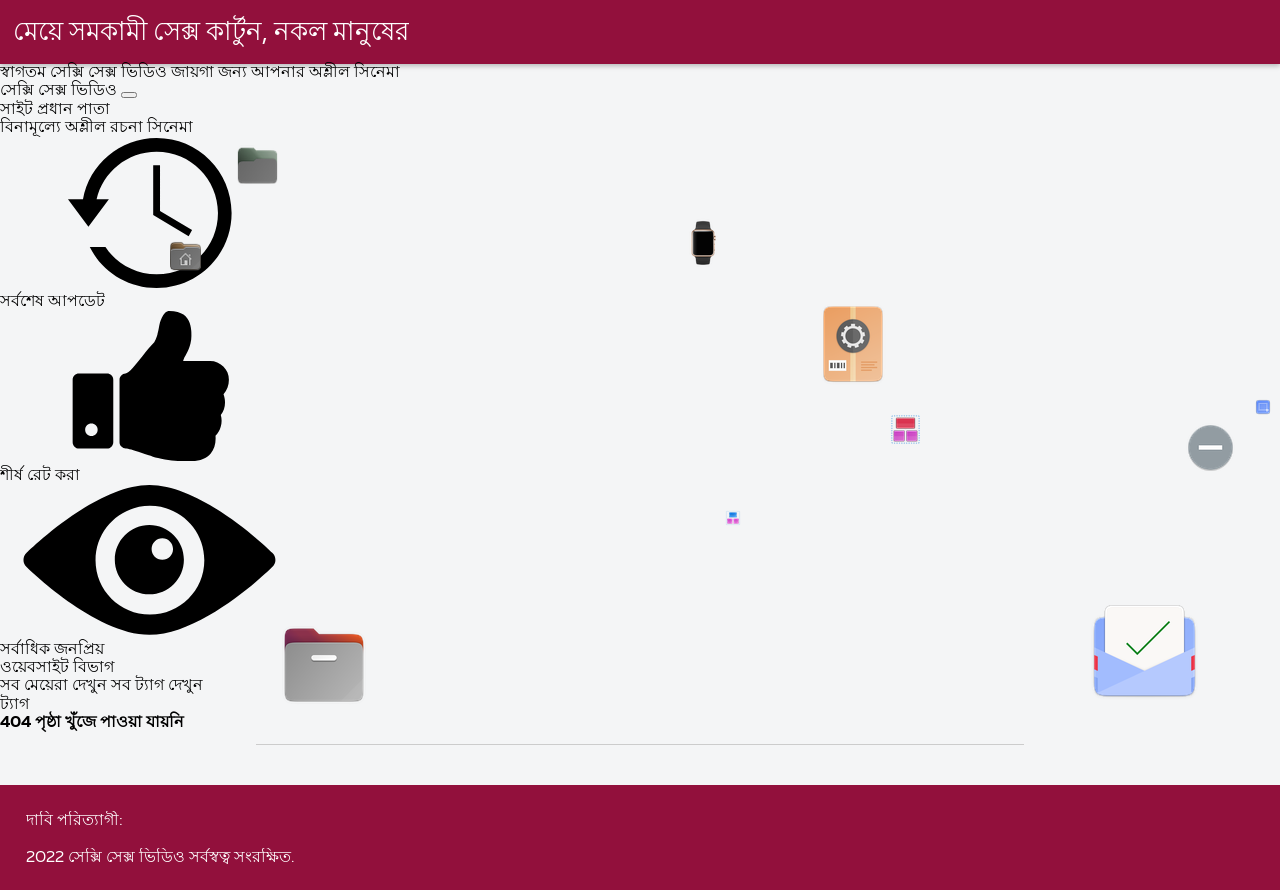  I want to click on drop files here to add to folder, so click(257, 165).